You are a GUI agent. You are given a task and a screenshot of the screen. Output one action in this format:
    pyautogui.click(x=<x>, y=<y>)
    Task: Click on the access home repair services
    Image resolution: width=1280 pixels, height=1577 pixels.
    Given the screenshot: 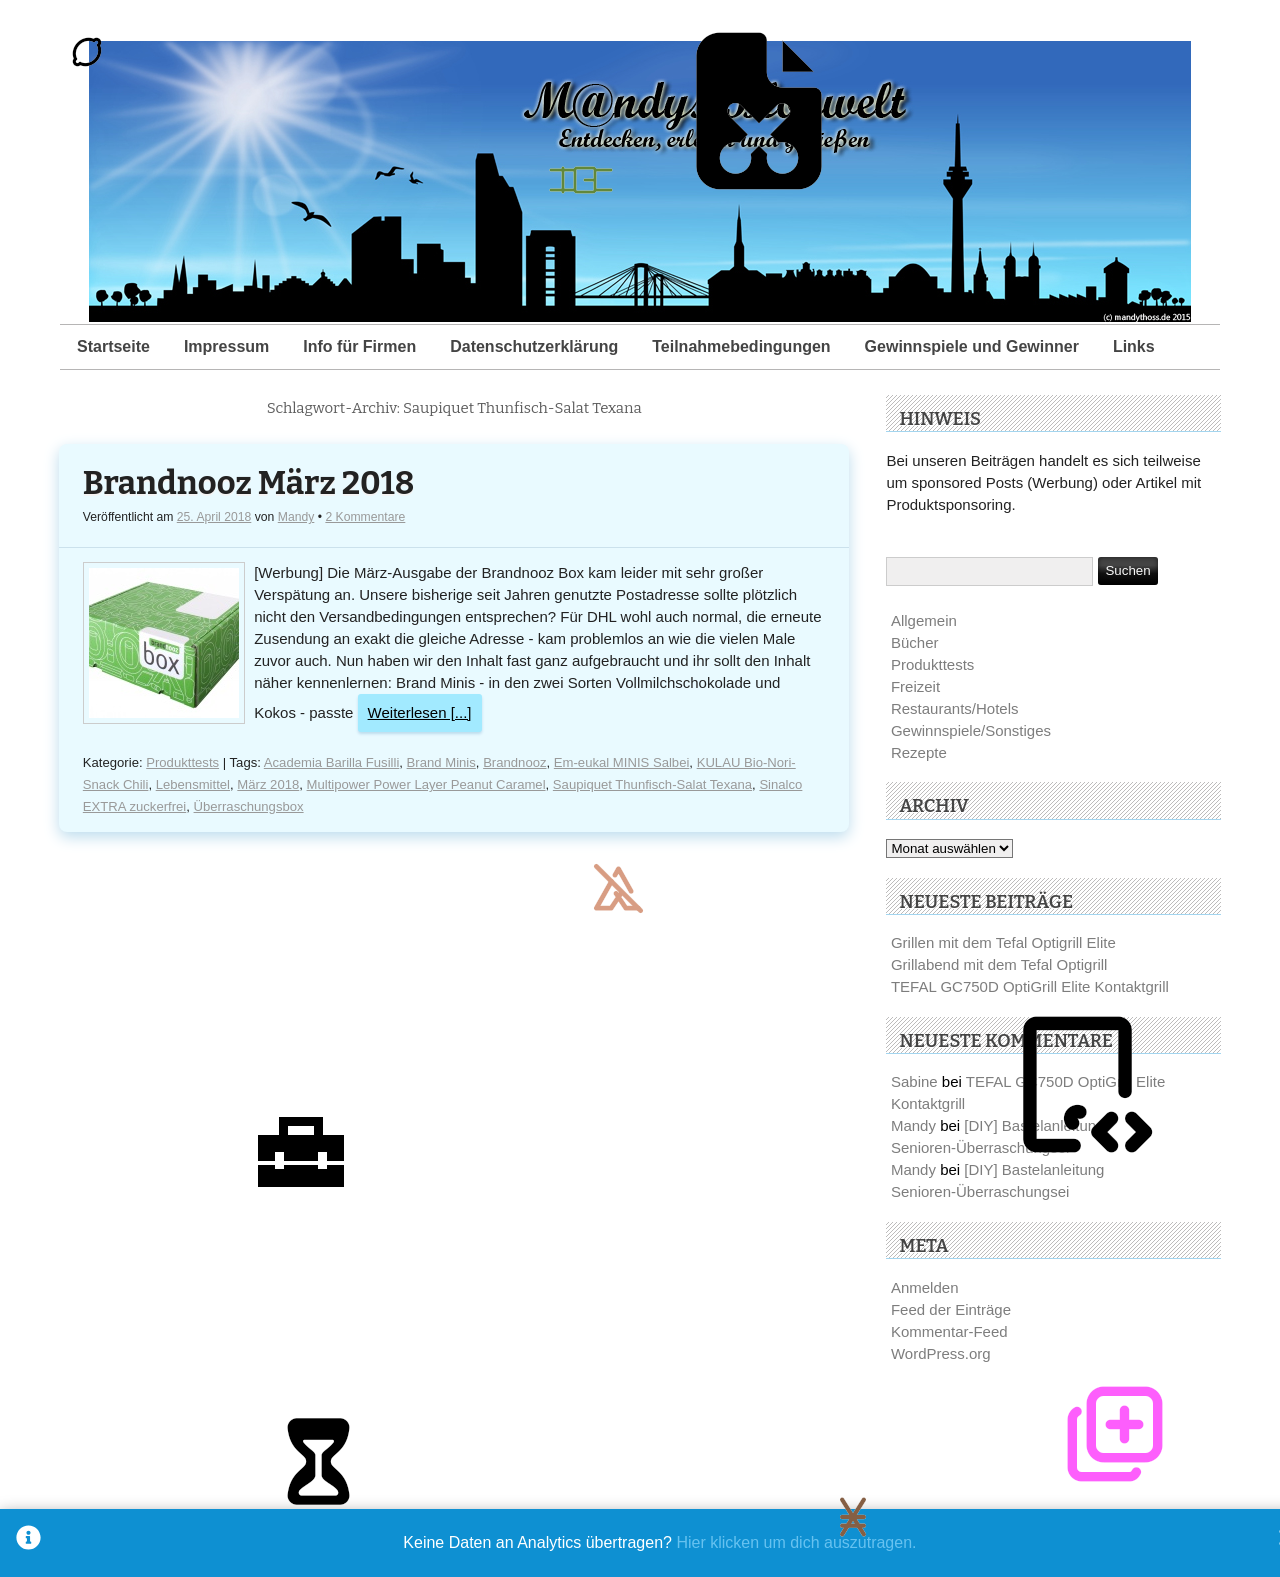 What is the action you would take?
    pyautogui.click(x=301, y=1152)
    